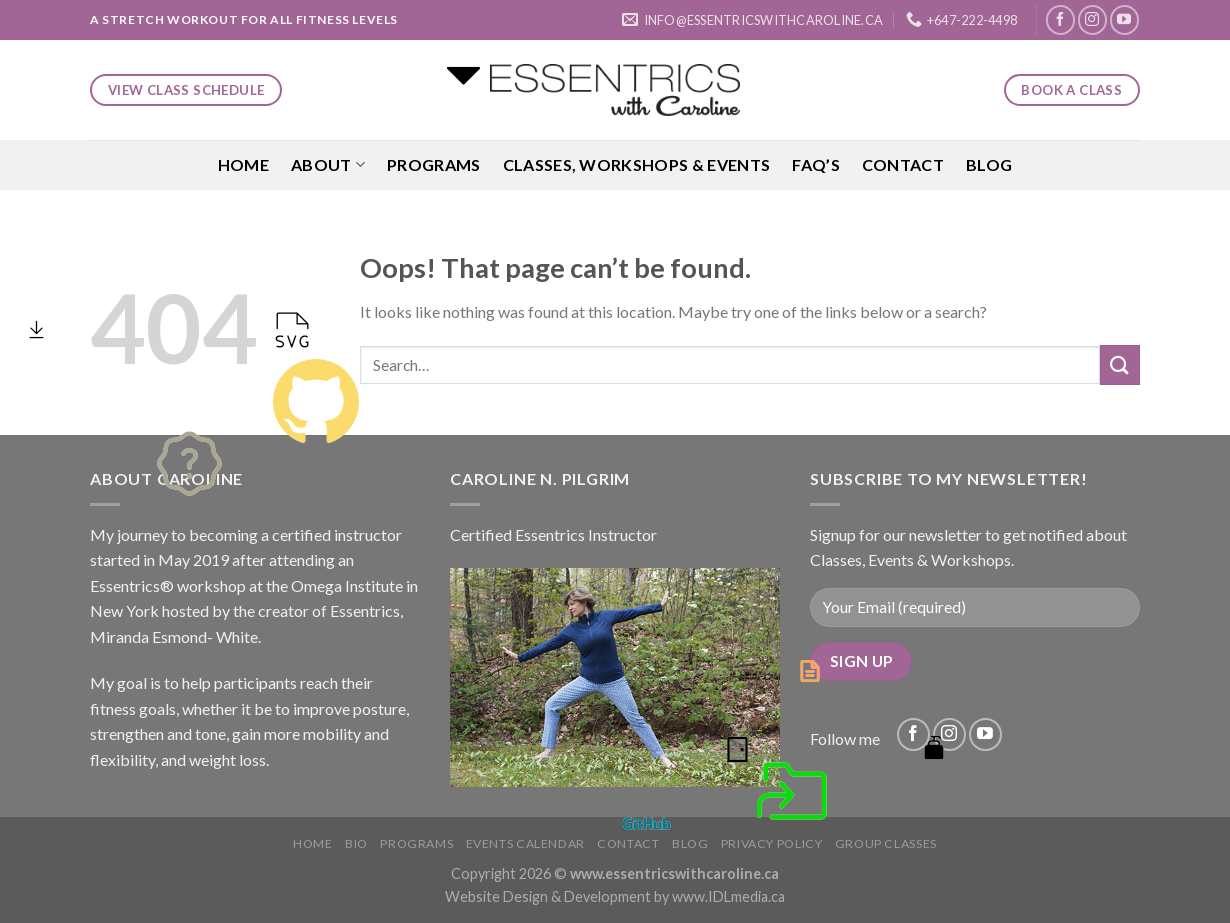 The image size is (1230, 923). Describe the element at coordinates (810, 671) in the screenshot. I see `view document or text file` at that location.